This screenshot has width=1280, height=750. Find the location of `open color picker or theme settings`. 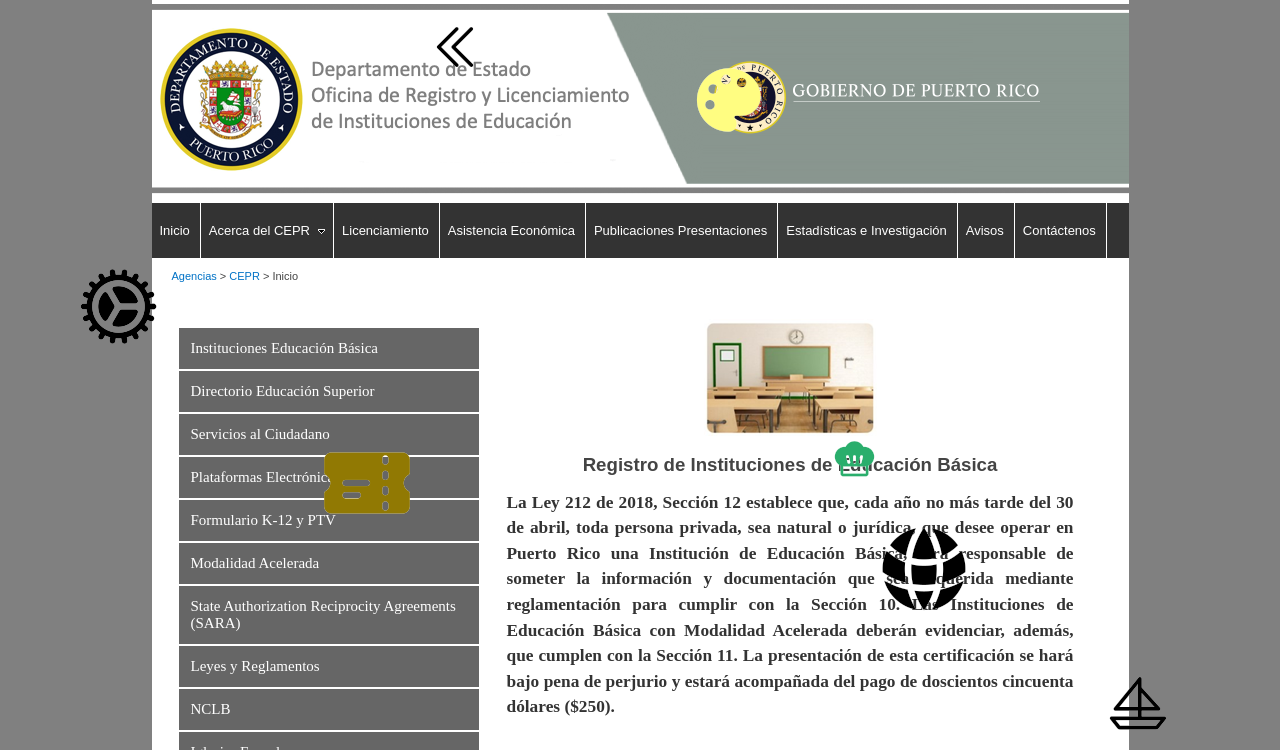

open color picker or theme settings is located at coordinates (729, 100).